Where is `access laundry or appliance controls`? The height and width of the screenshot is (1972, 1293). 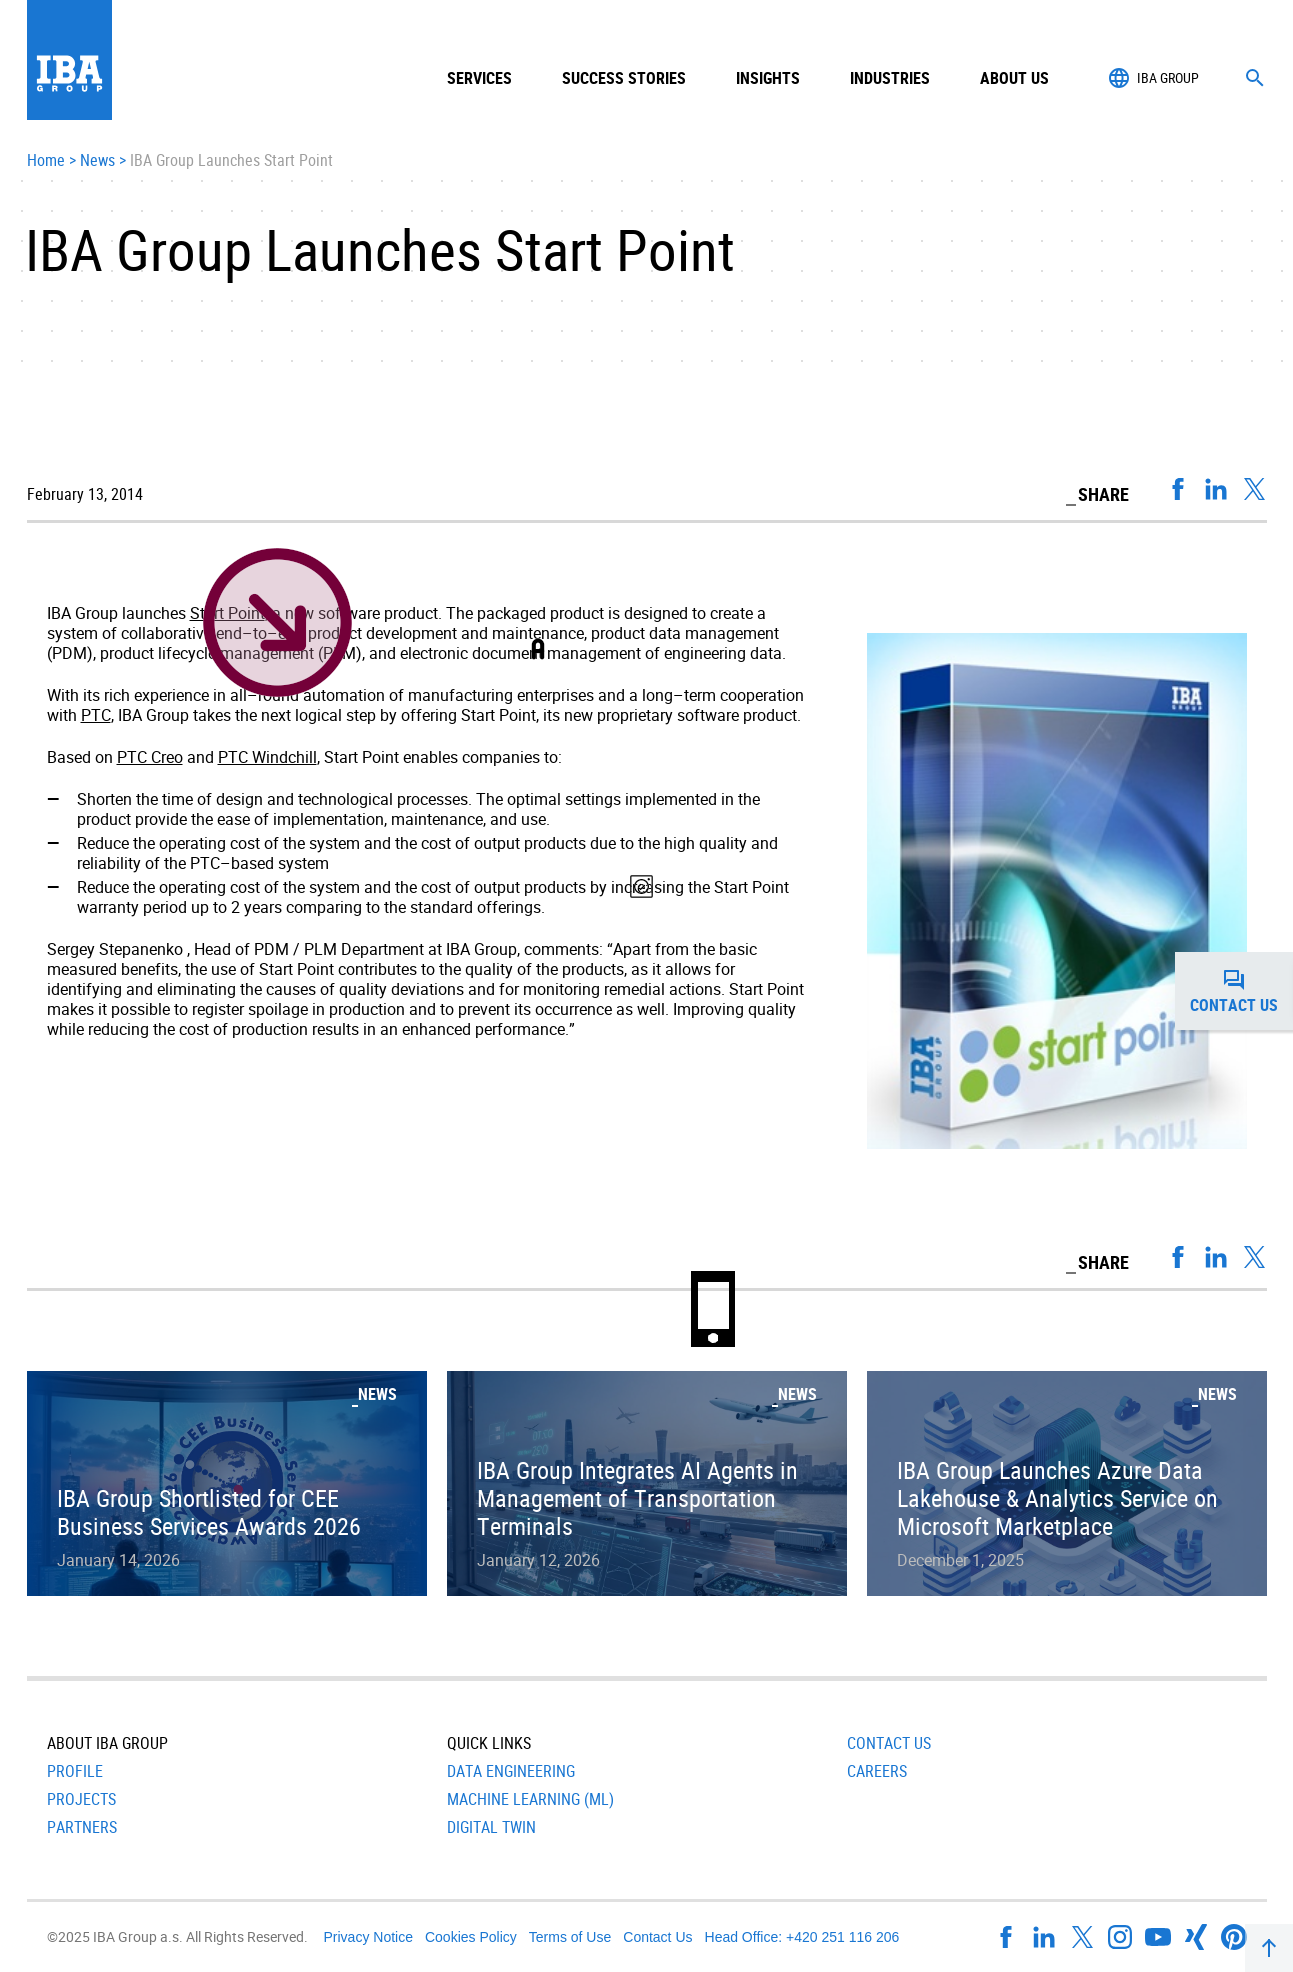
access laundry or appliance controls is located at coordinates (641, 886).